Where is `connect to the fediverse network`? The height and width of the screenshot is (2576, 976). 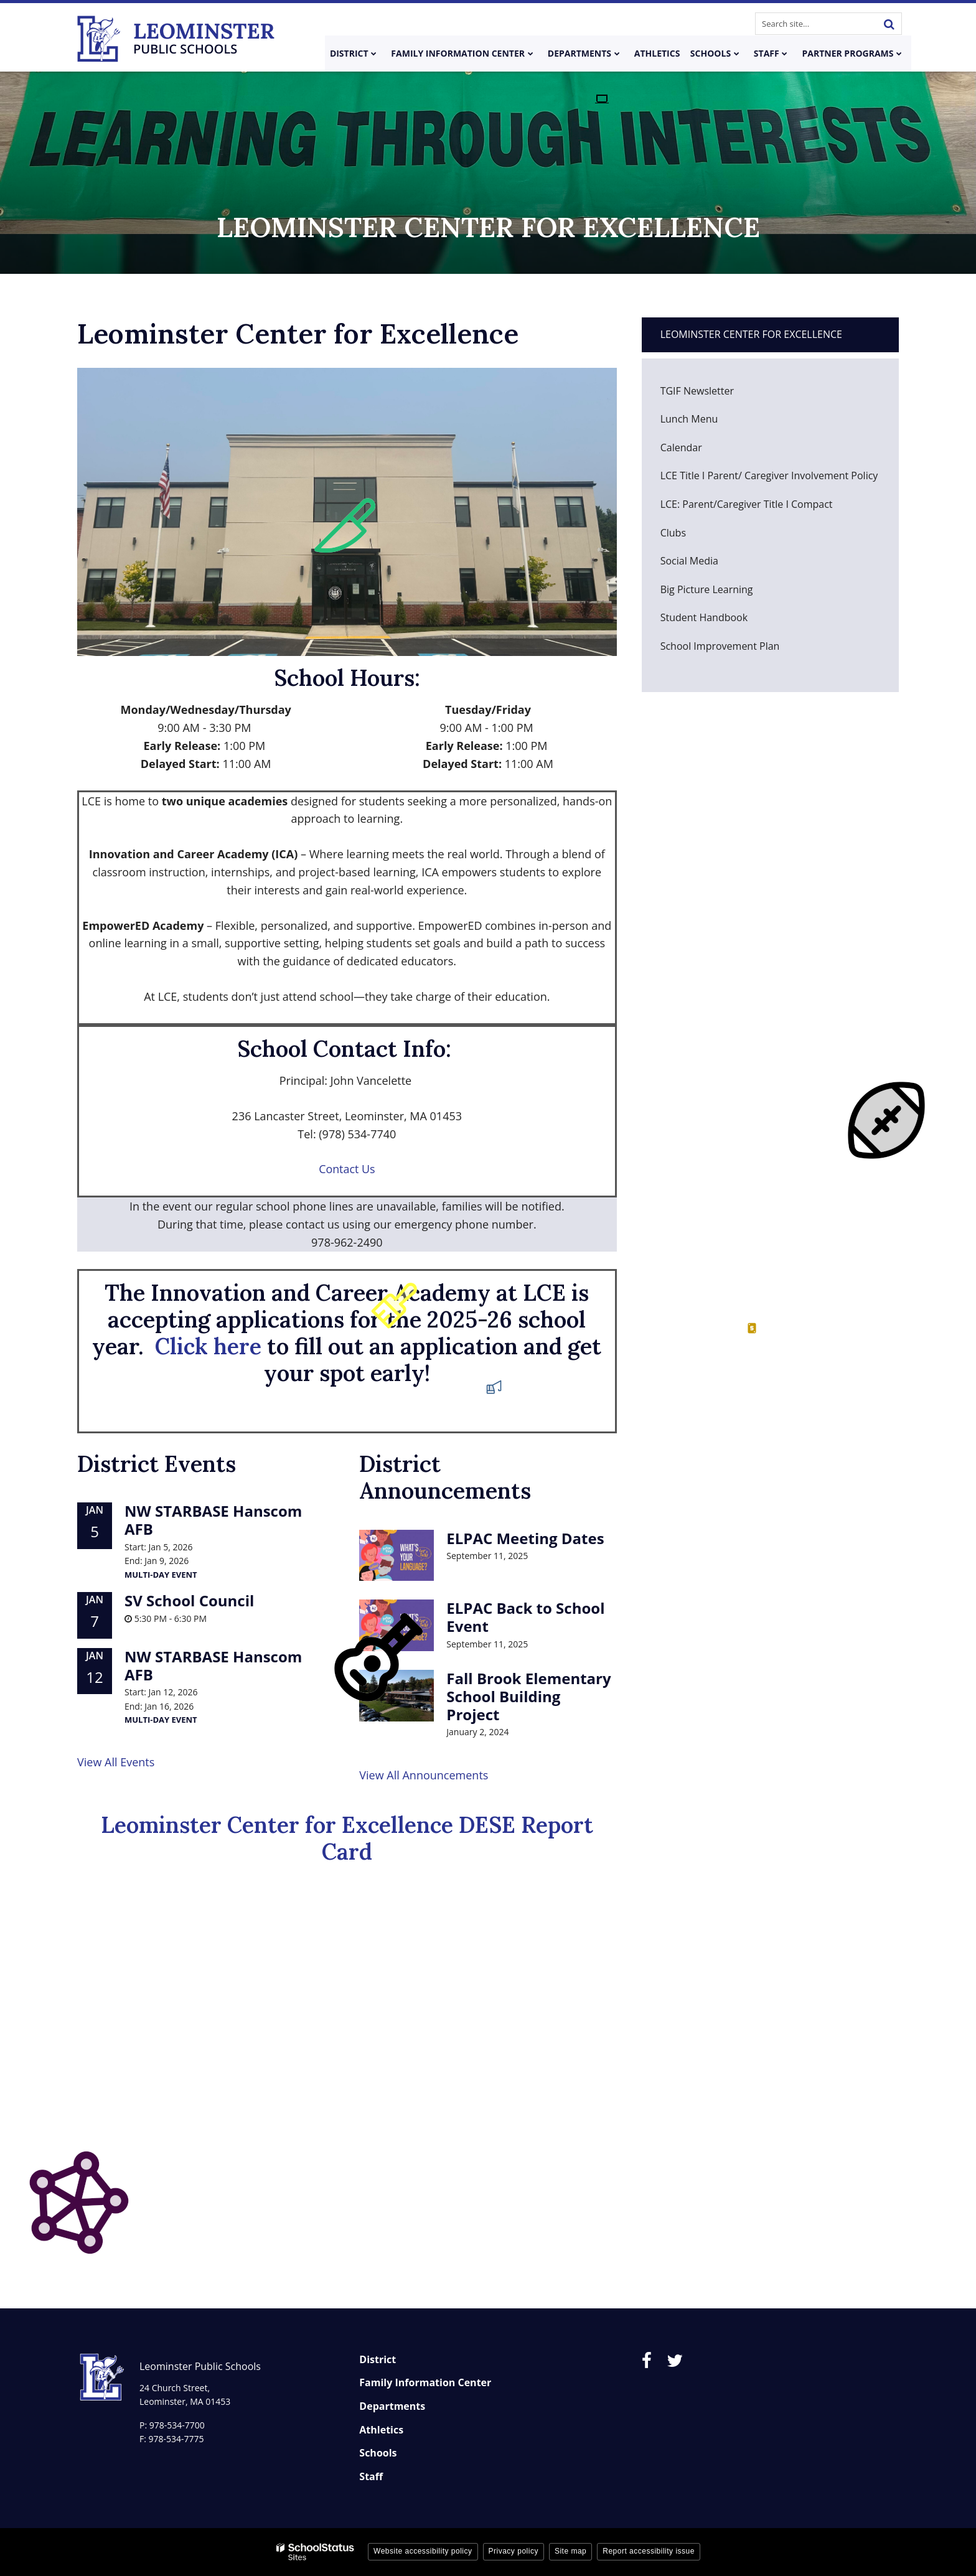 connect to the fediverse network is located at coordinates (77, 2203).